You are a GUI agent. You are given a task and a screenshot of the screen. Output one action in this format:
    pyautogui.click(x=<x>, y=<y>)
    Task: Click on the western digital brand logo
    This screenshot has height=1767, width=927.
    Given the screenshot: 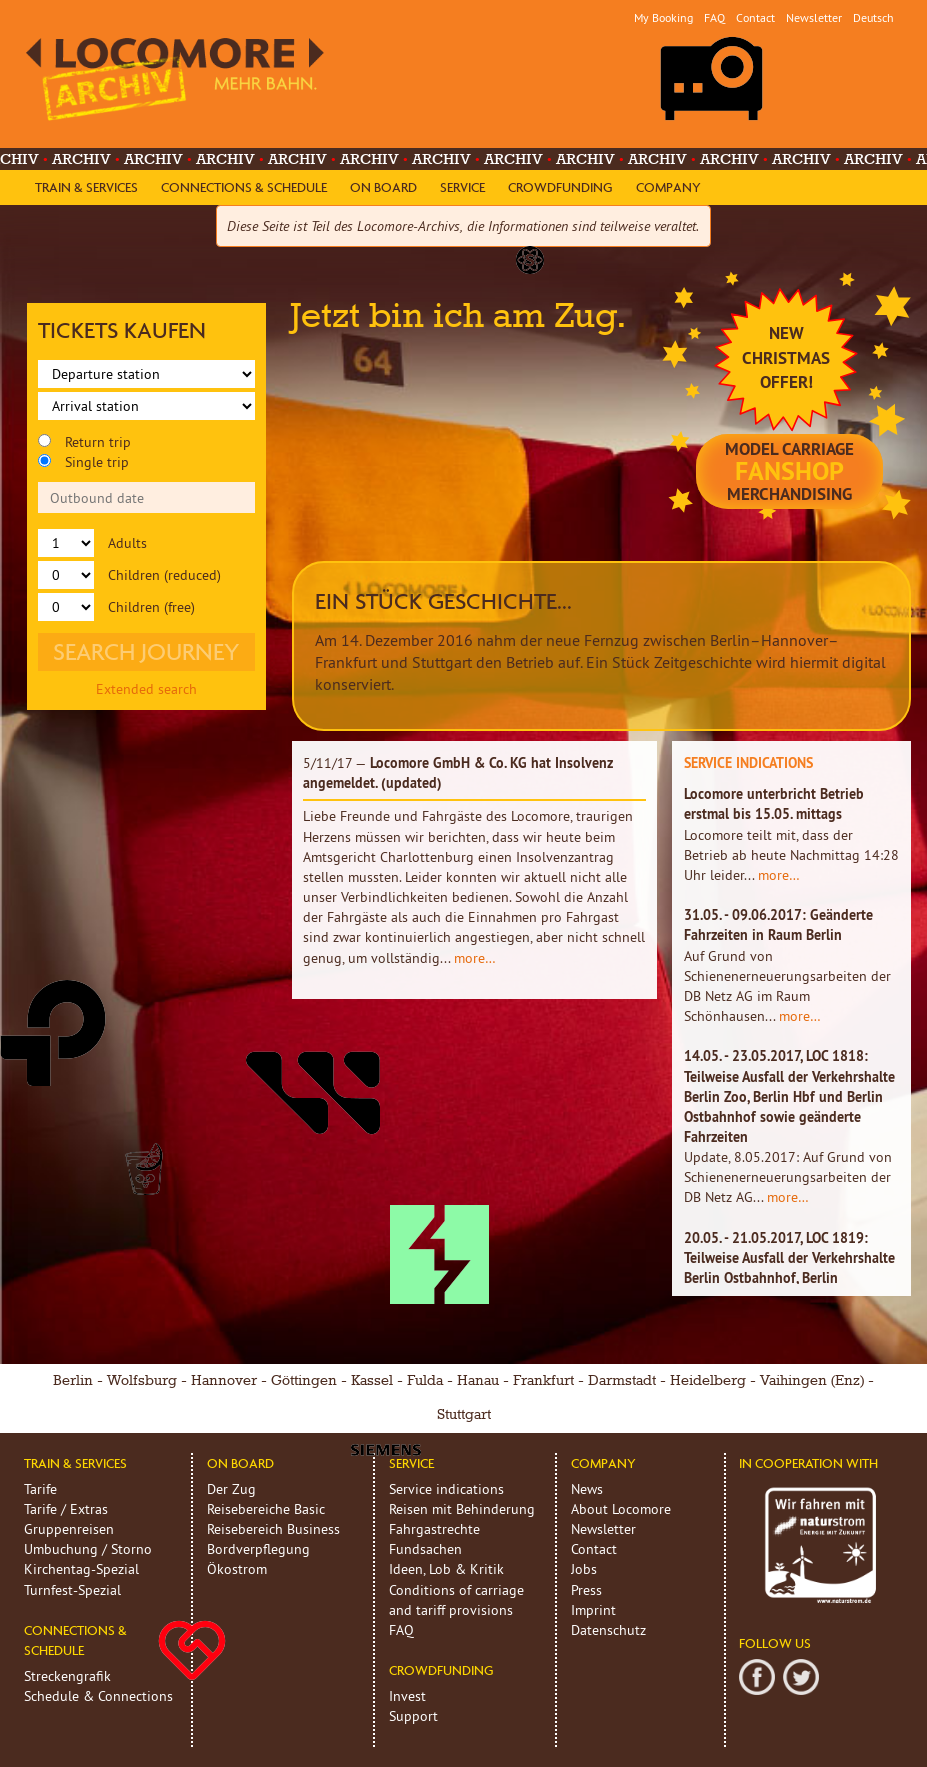 What is the action you would take?
    pyautogui.click(x=313, y=1093)
    